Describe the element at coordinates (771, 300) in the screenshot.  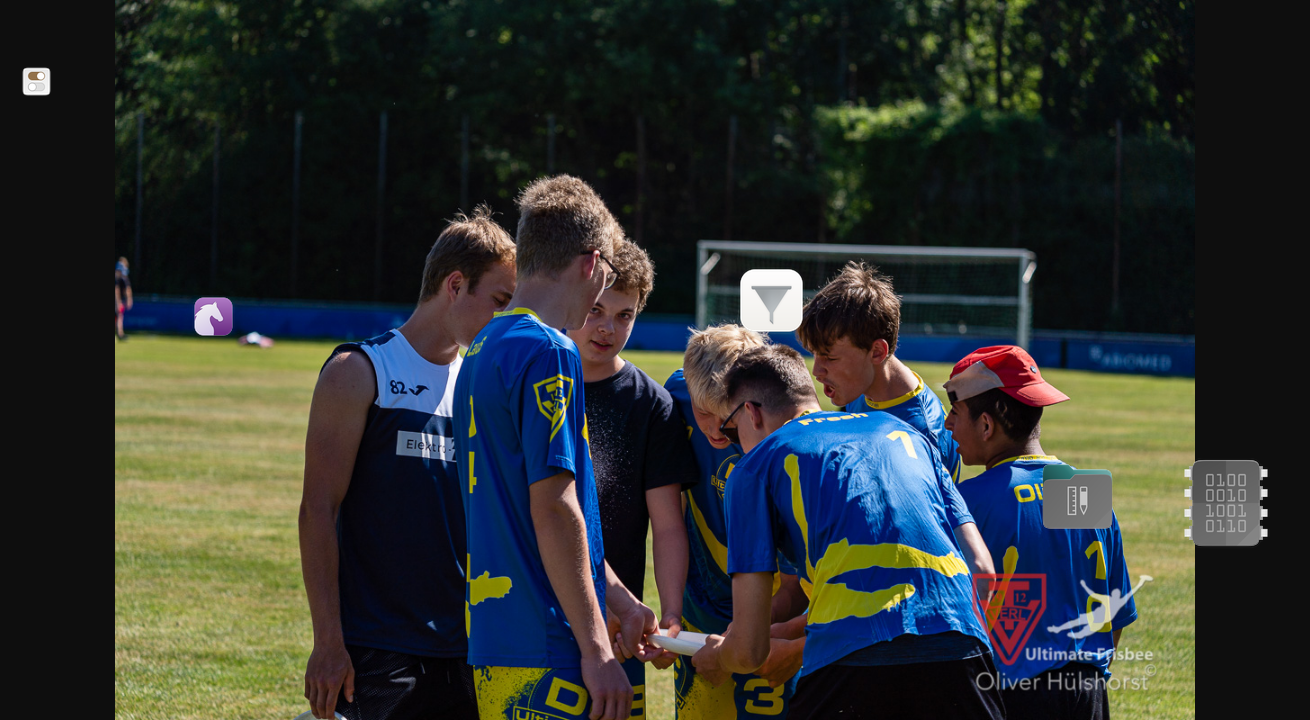
I see `open filter or sorting preferences` at that location.